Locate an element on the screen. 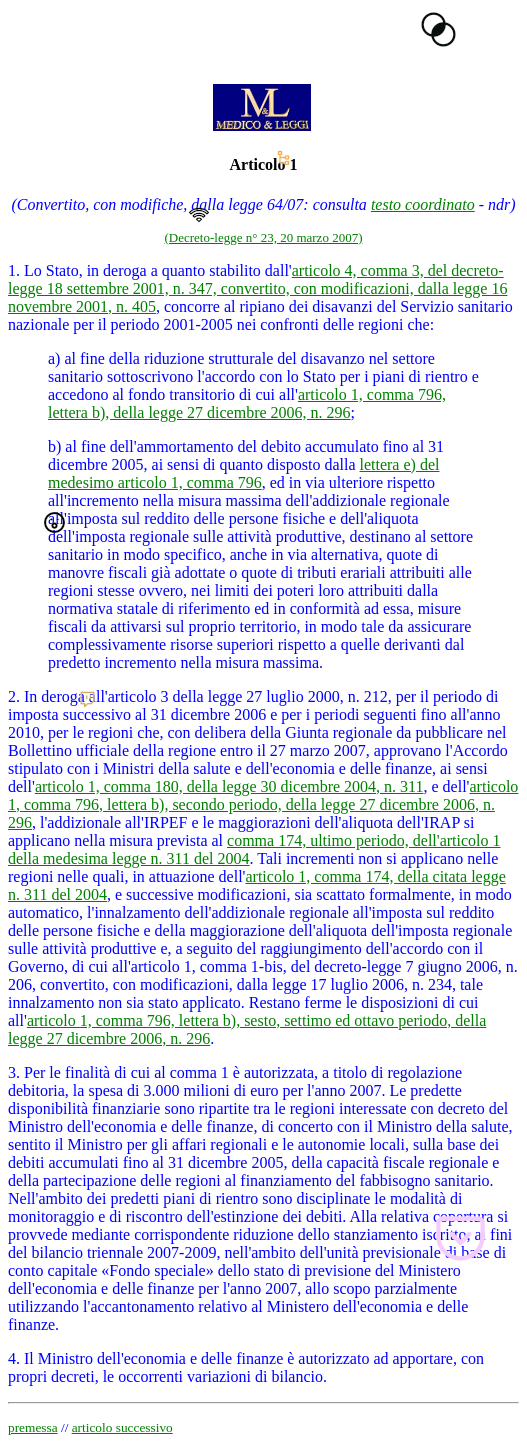 This screenshot has width=527, height=1452. apply intersection operation to selected shapes is located at coordinates (438, 29).